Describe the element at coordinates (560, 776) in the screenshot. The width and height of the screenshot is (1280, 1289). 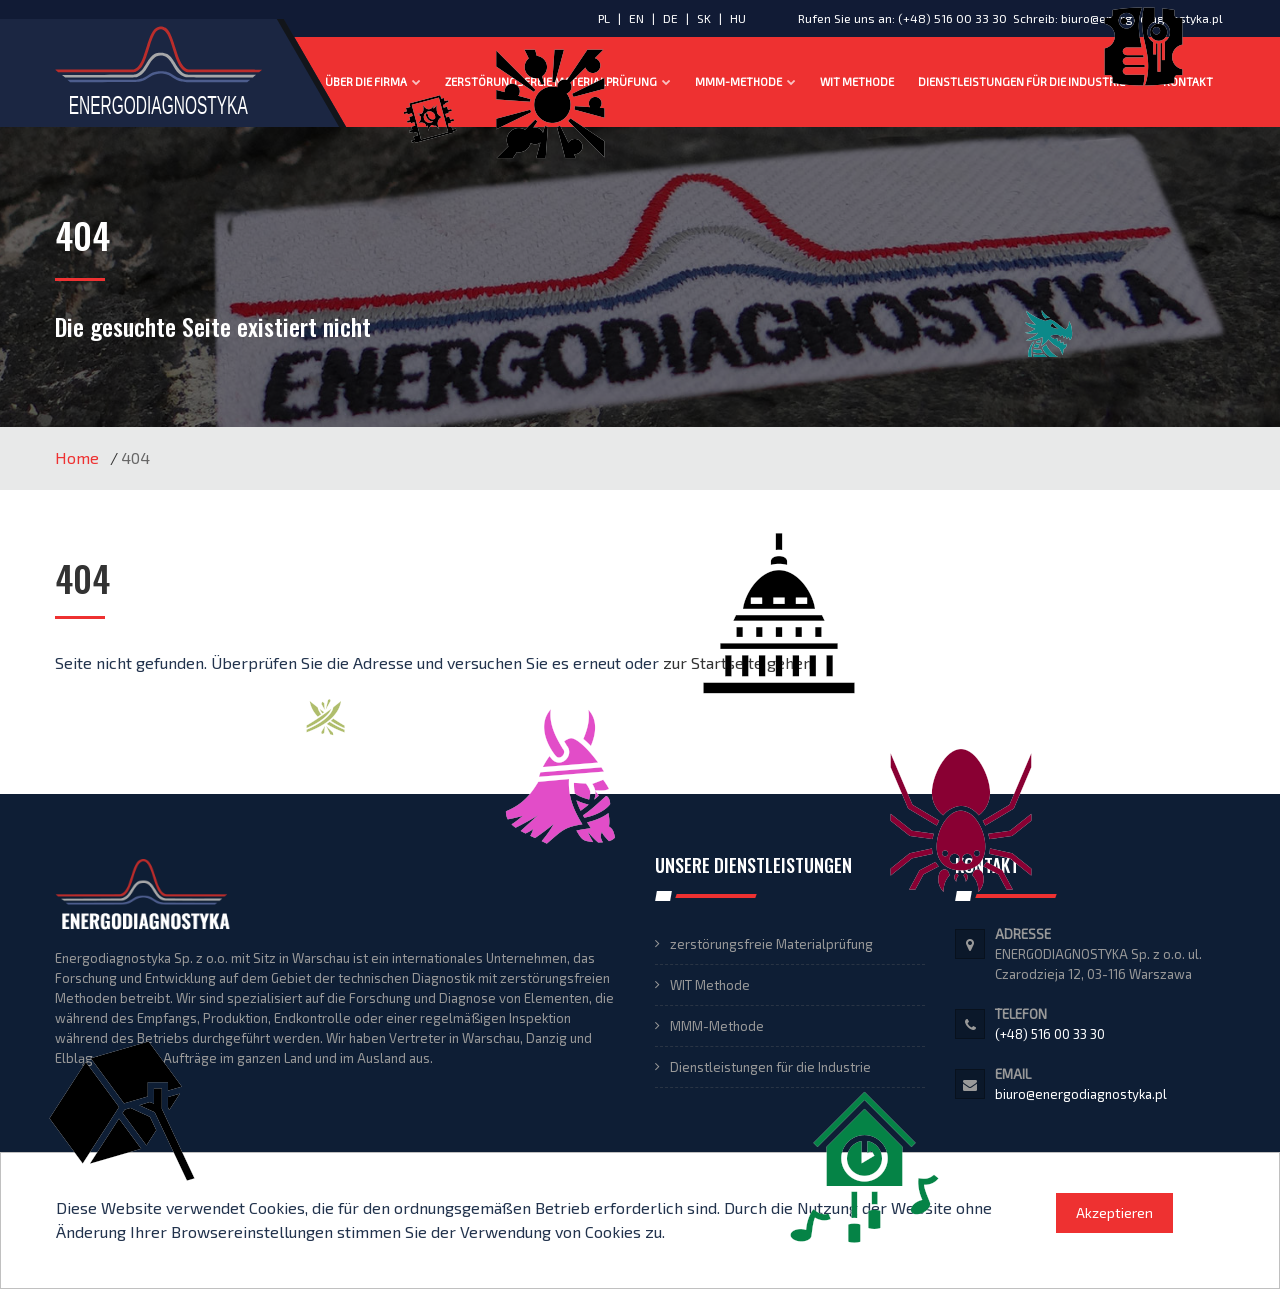
I see `select viking character or class` at that location.